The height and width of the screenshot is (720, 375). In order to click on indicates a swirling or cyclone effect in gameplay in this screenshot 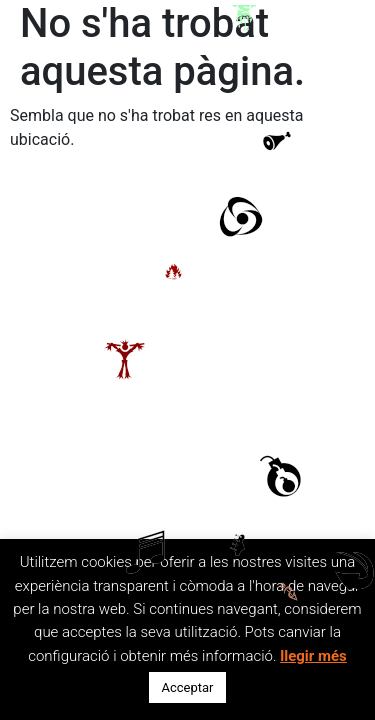, I will do `click(240, 216)`.